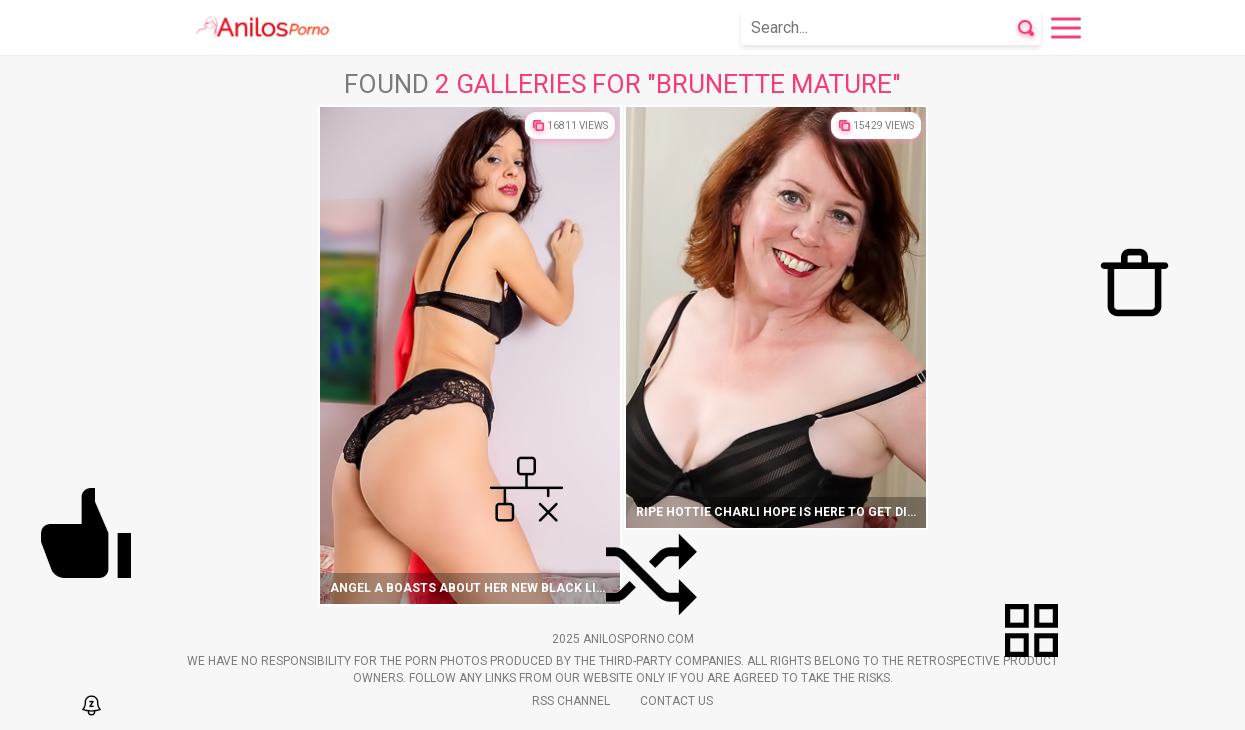 The height and width of the screenshot is (730, 1245). What do you see at coordinates (1134, 282) in the screenshot?
I see `delete this item` at bounding box center [1134, 282].